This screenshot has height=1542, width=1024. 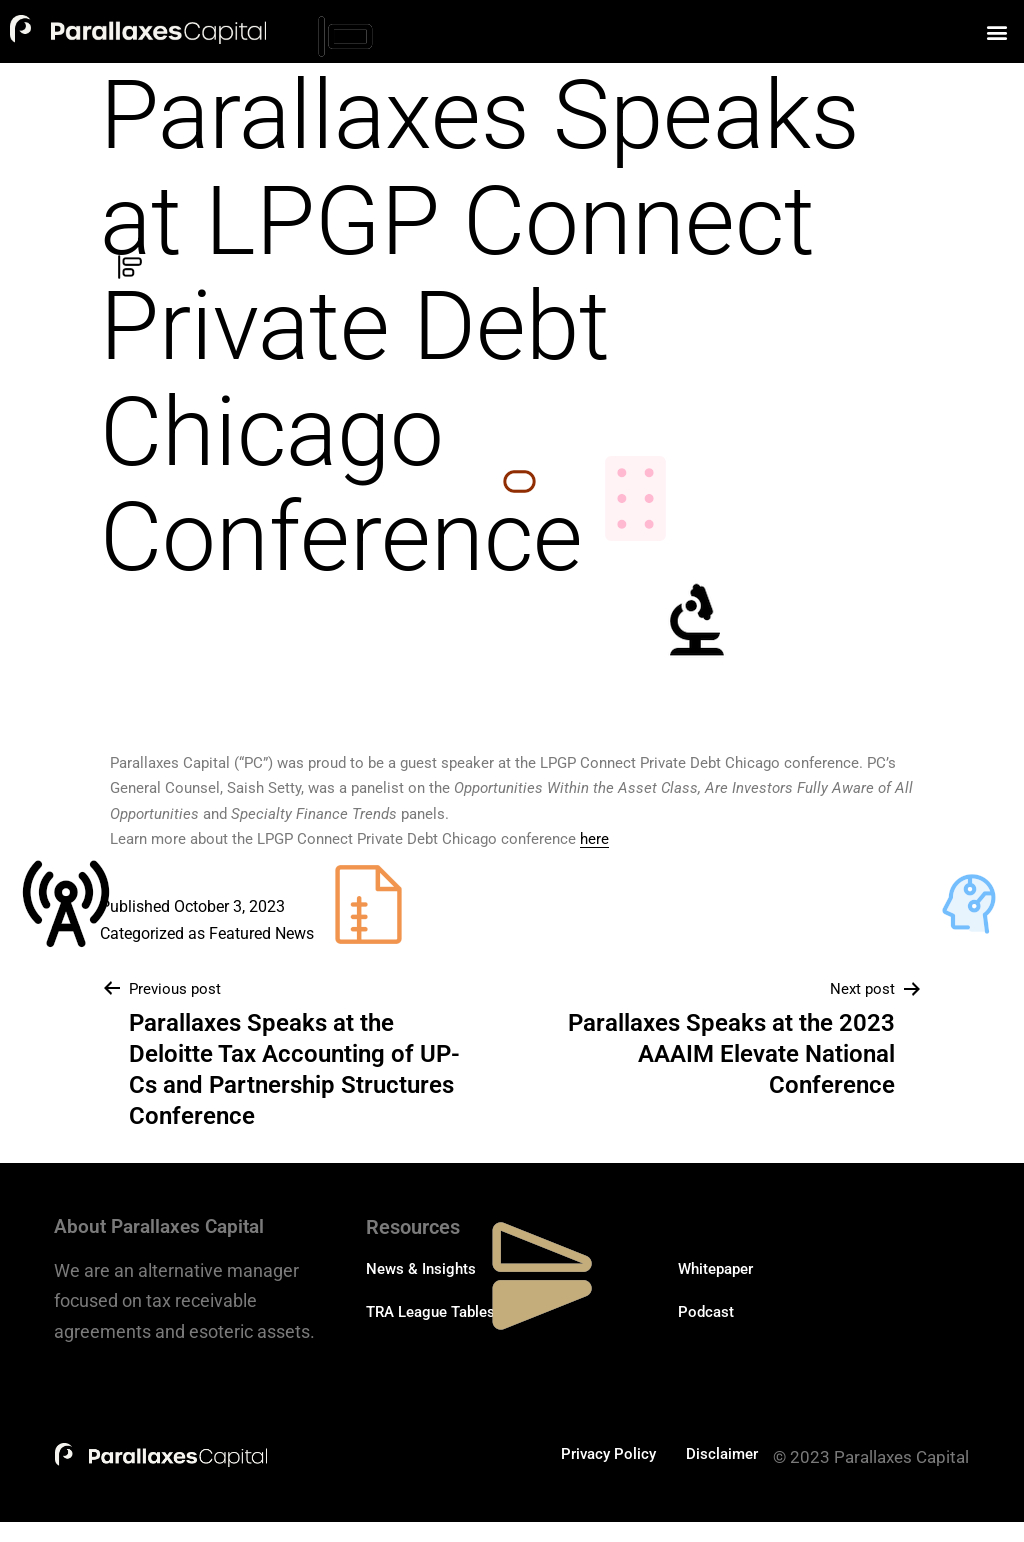 I want to click on access AI or machine learning features, so click(x=970, y=904).